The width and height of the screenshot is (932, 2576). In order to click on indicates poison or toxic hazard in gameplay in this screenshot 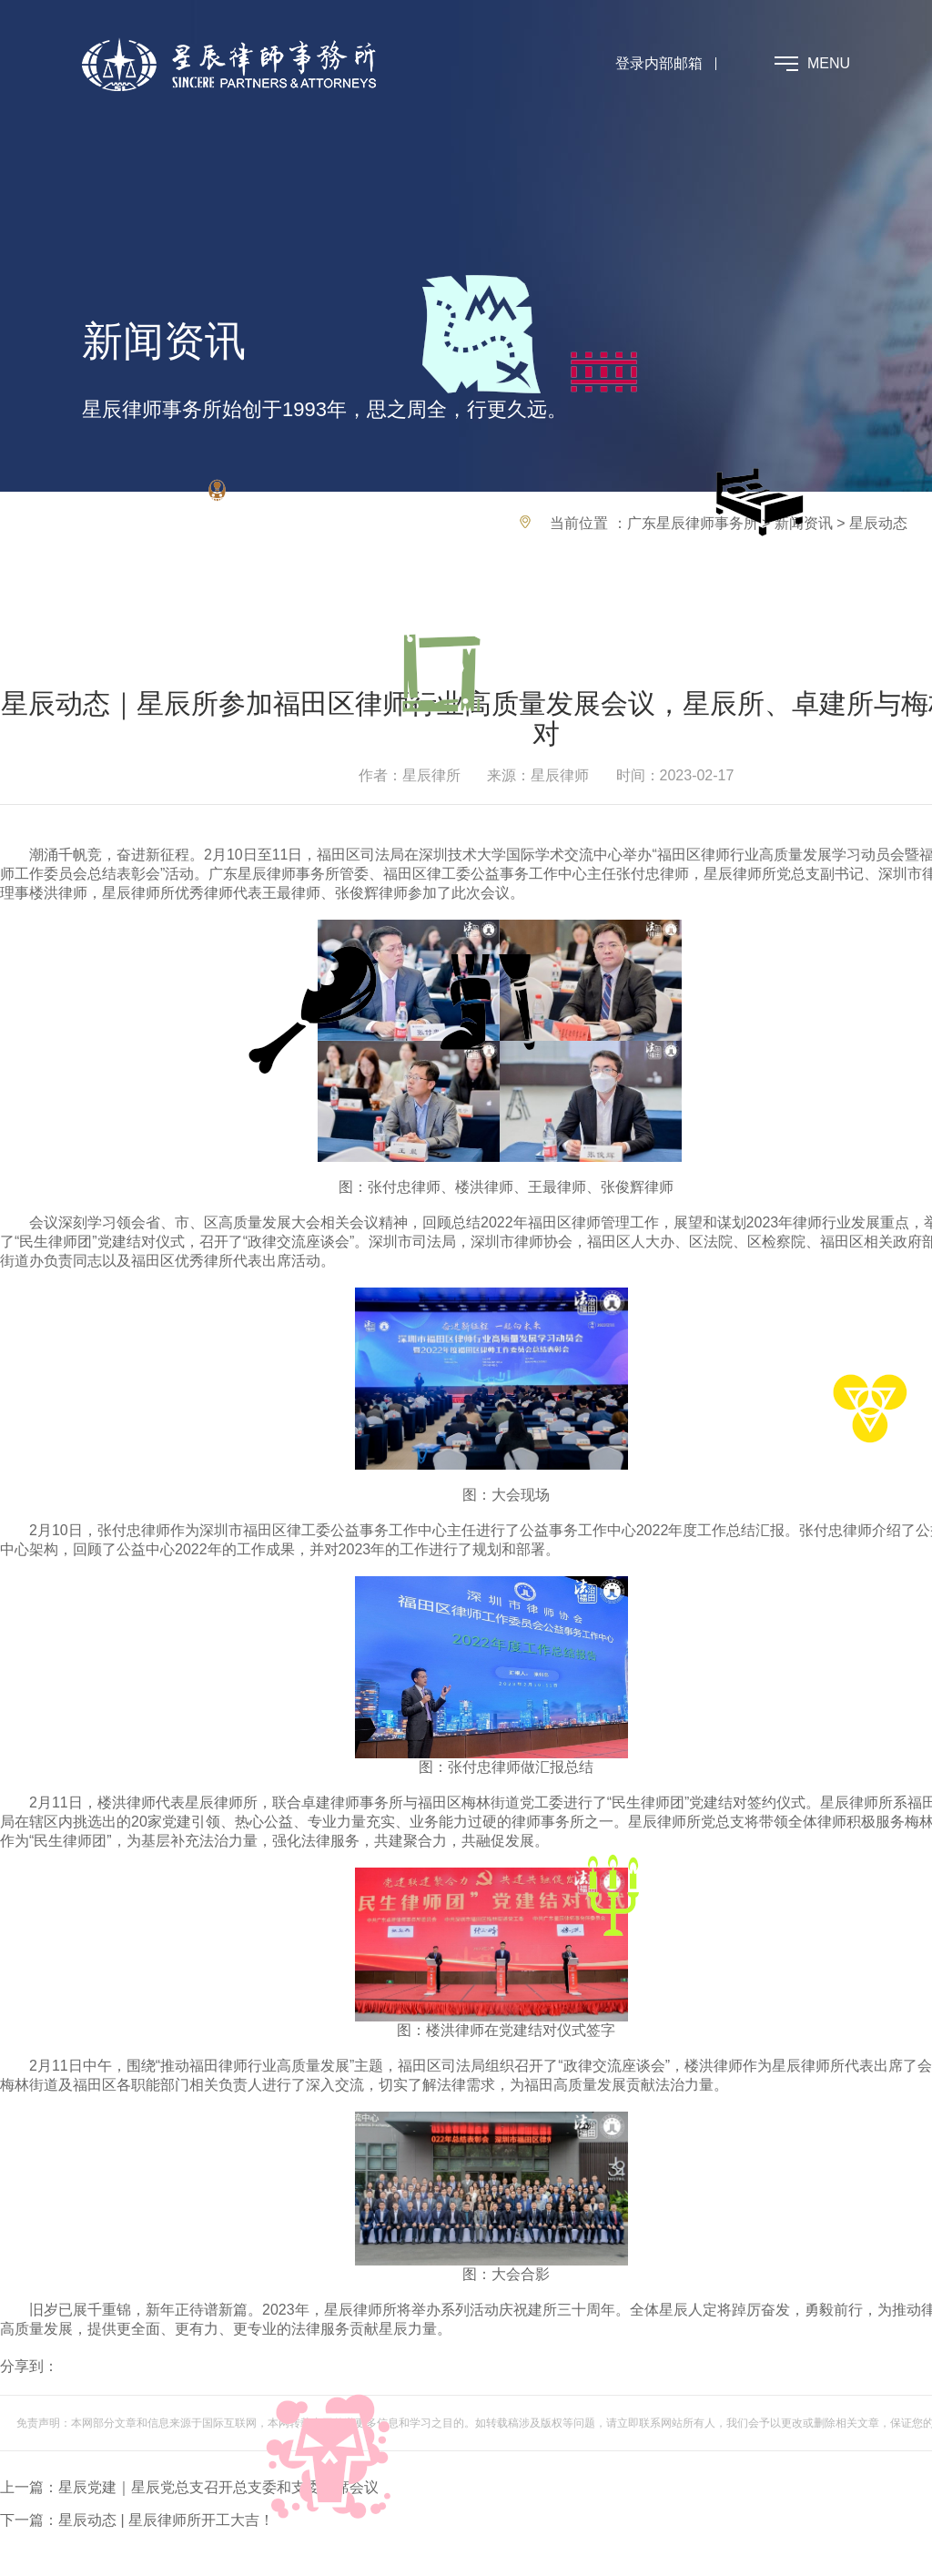, I will do `click(329, 2457)`.